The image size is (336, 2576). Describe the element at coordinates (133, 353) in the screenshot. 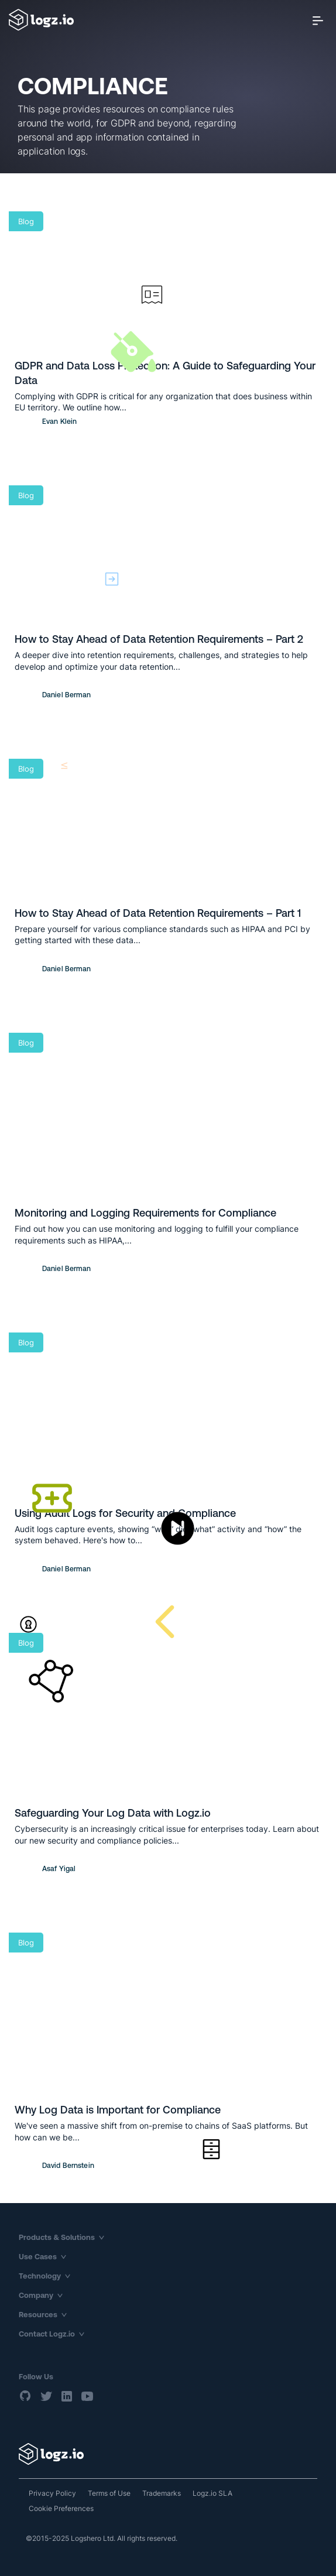

I see `fill area with selected color` at that location.